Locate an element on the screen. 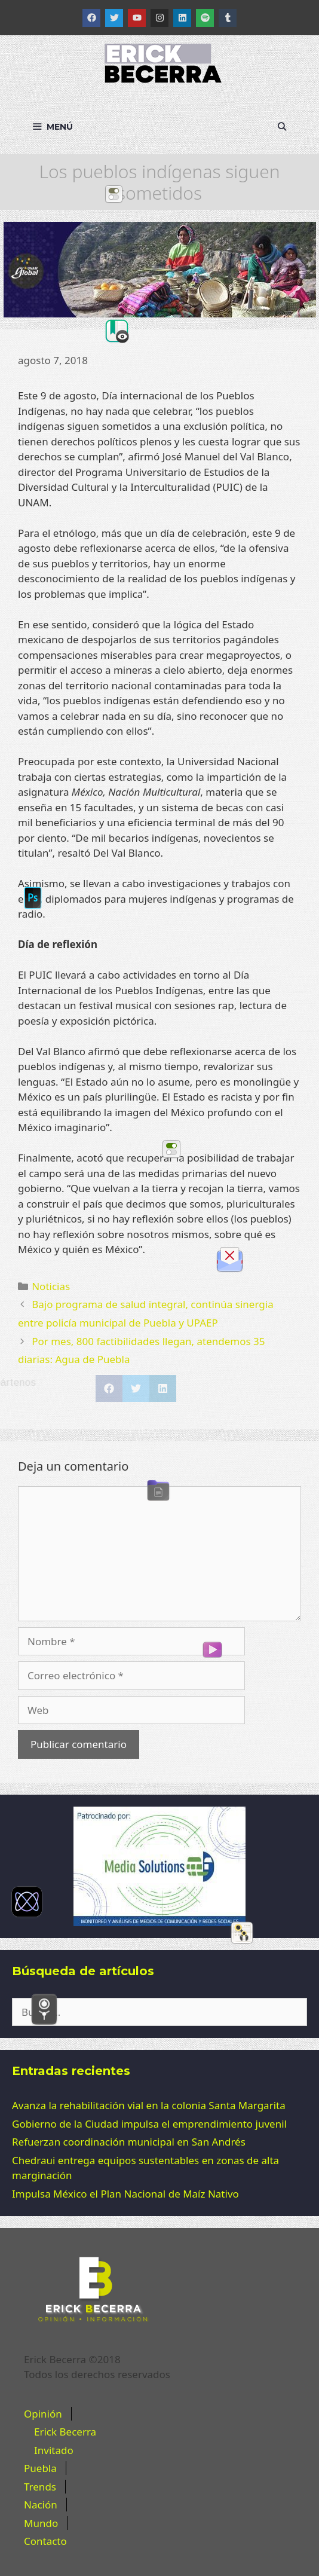 The width and height of the screenshot is (319, 2576). open déjà dup backup utility is located at coordinates (44, 2009).